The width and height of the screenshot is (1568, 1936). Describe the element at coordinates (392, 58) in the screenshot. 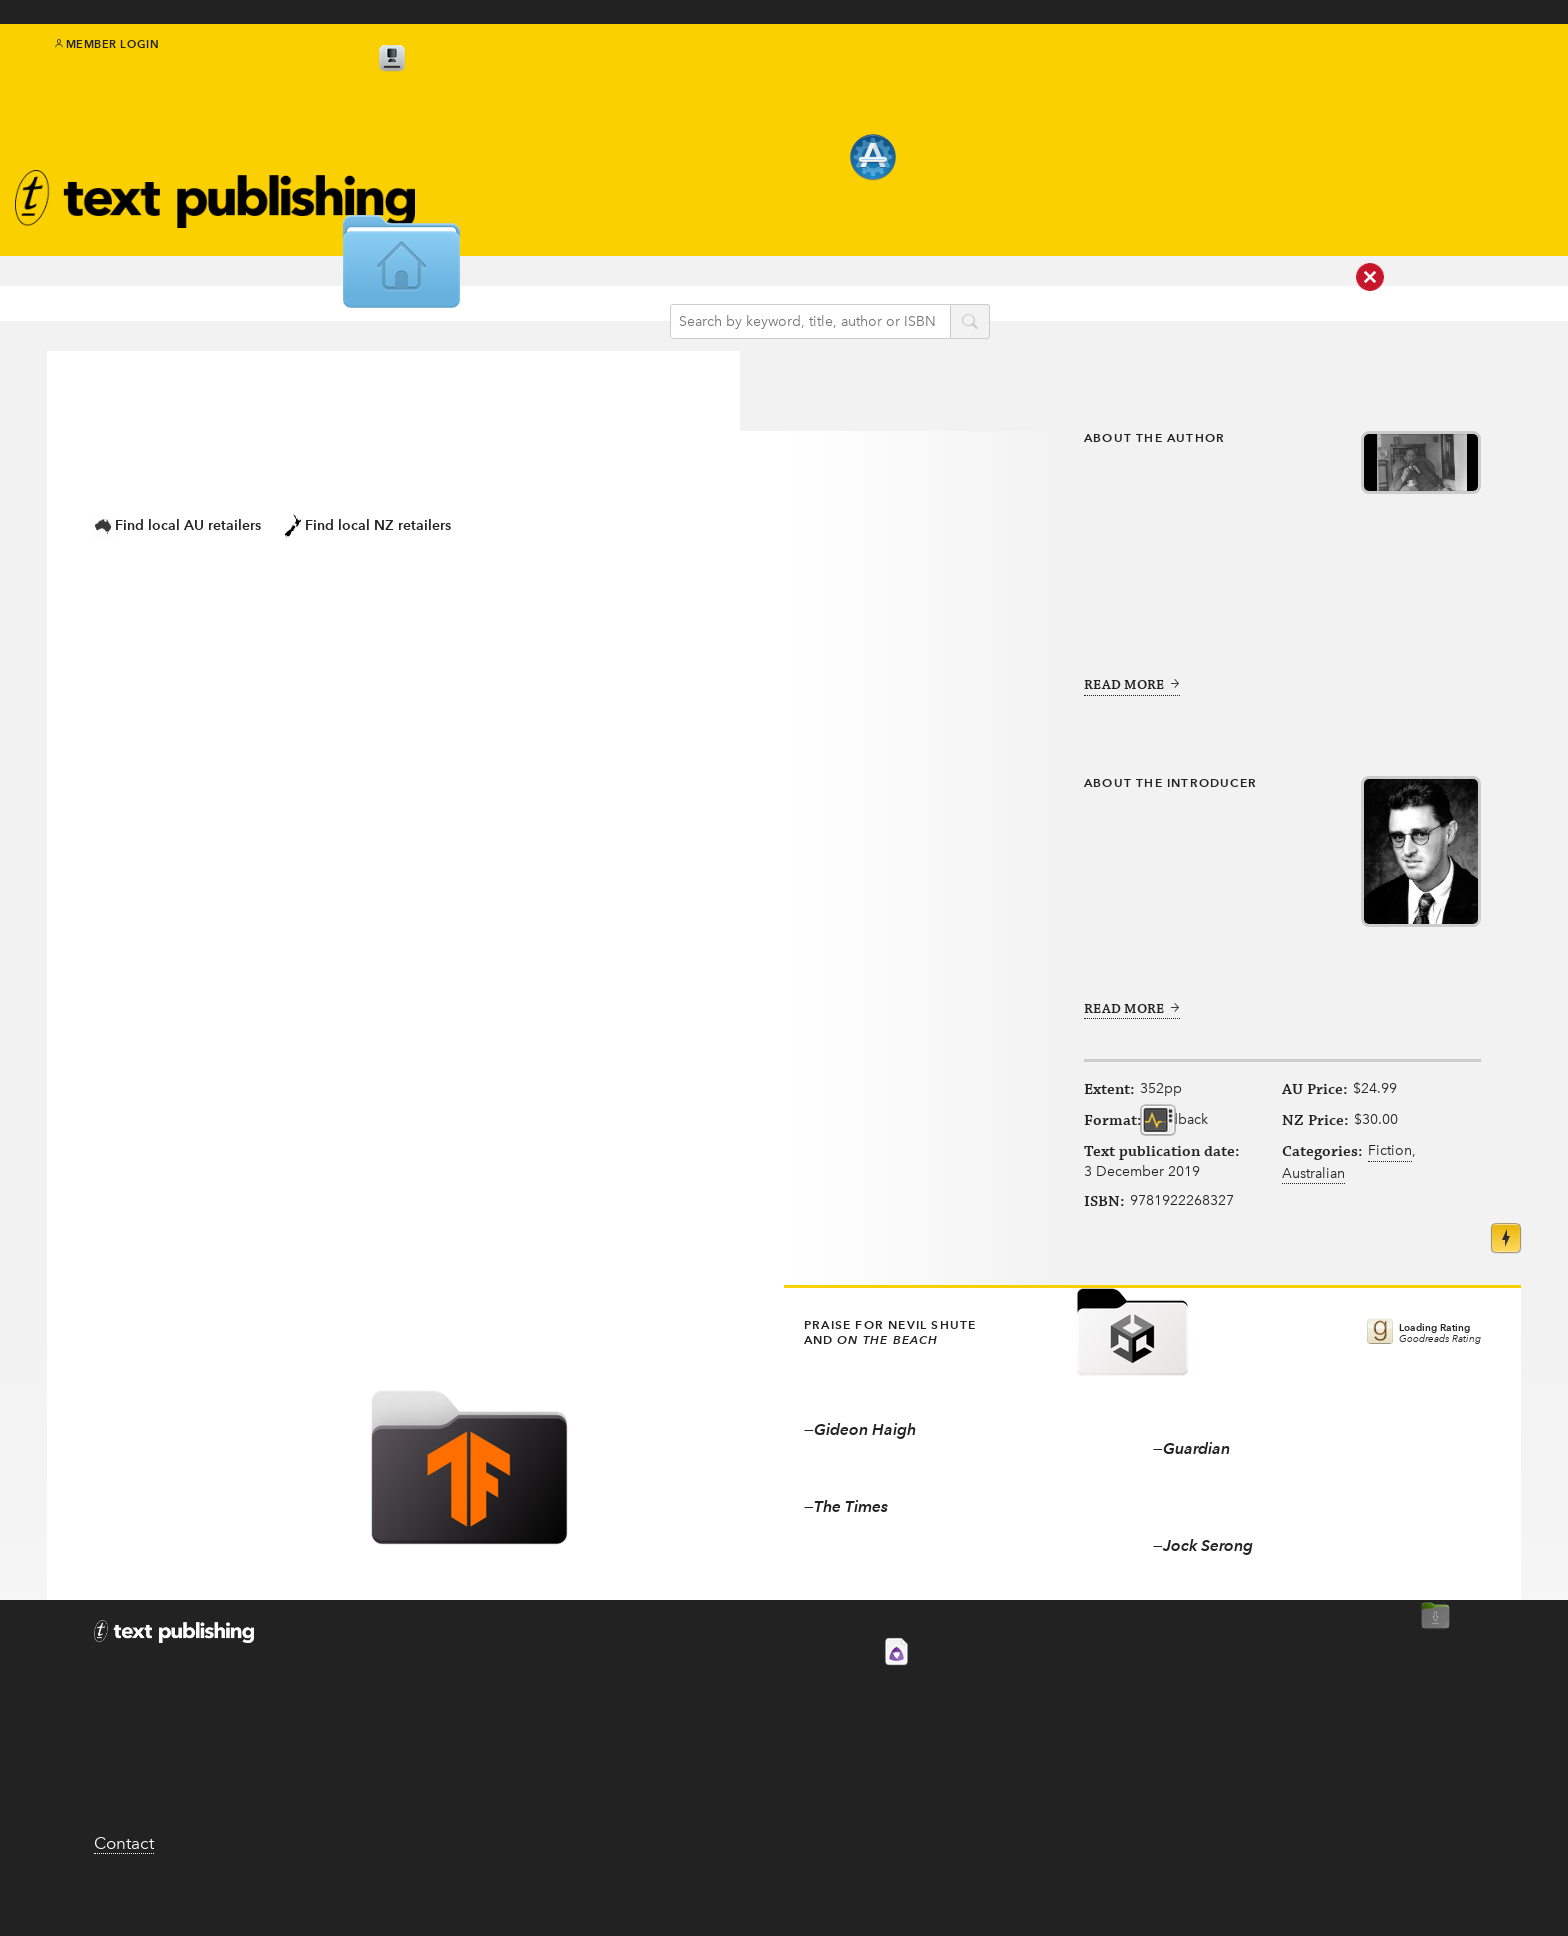

I see `view your desk area using the device camera` at that location.